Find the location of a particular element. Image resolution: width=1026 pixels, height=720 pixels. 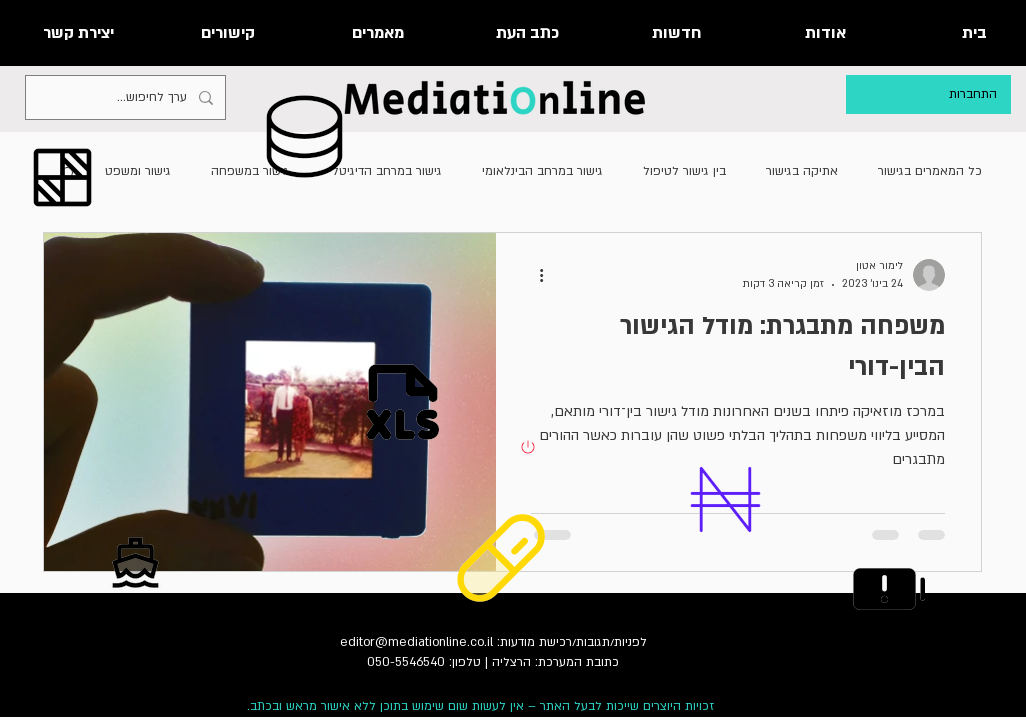

view medication information is located at coordinates (501, 558).